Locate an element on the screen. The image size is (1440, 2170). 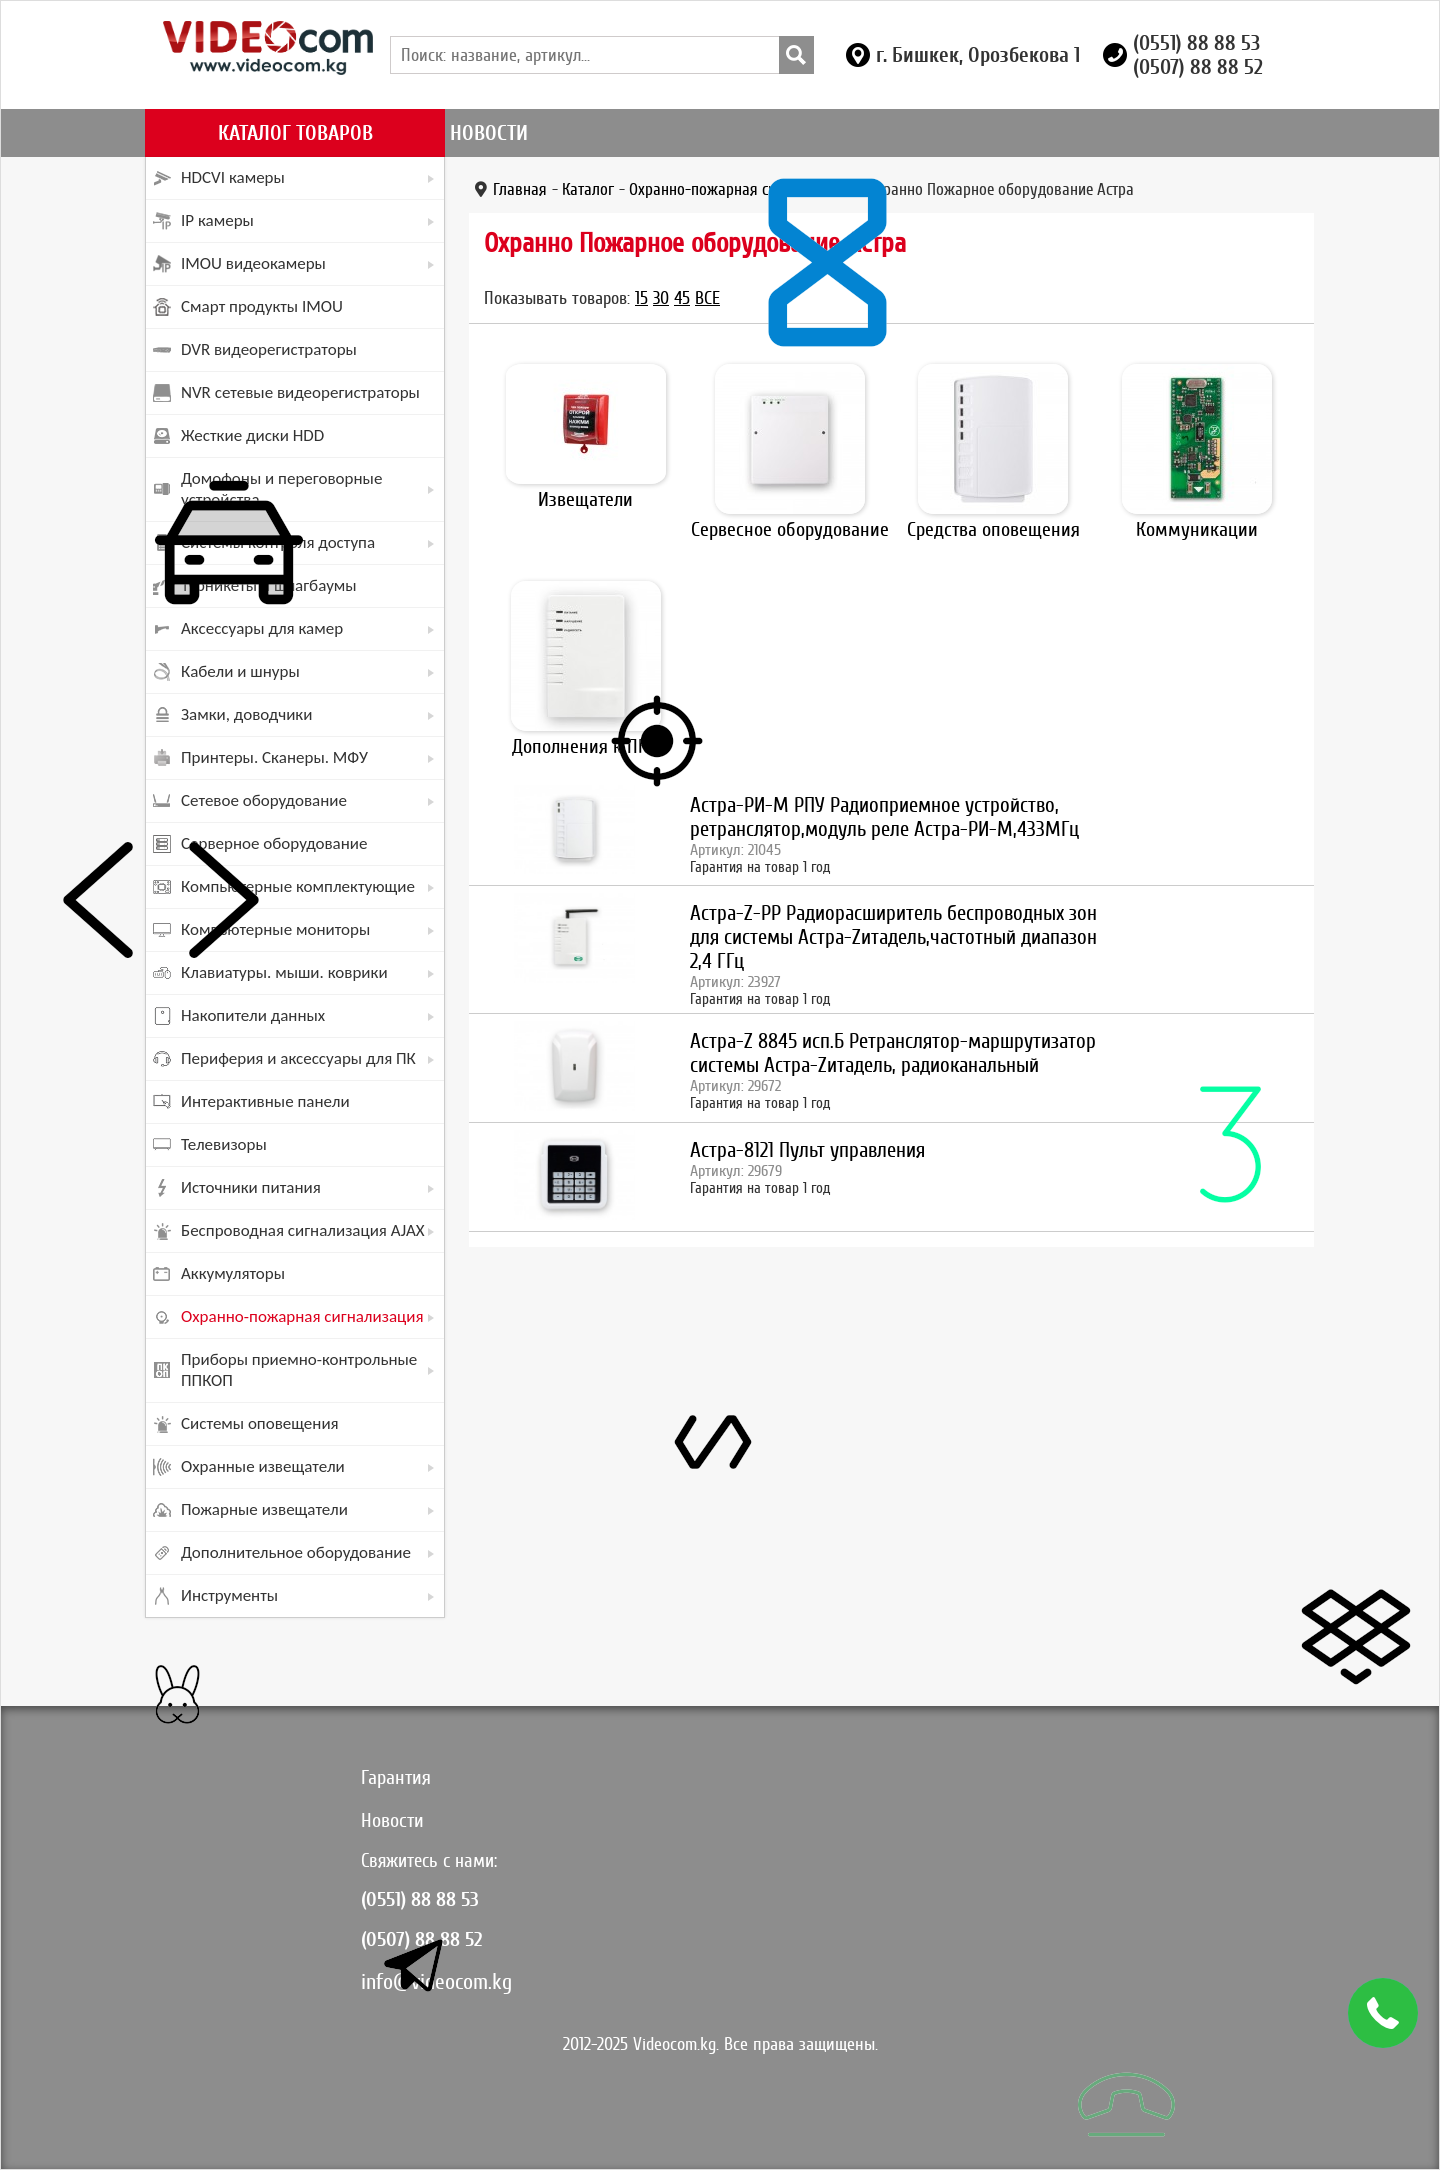
open dropbox cloud storage is located at coordinates (1356, 1632).